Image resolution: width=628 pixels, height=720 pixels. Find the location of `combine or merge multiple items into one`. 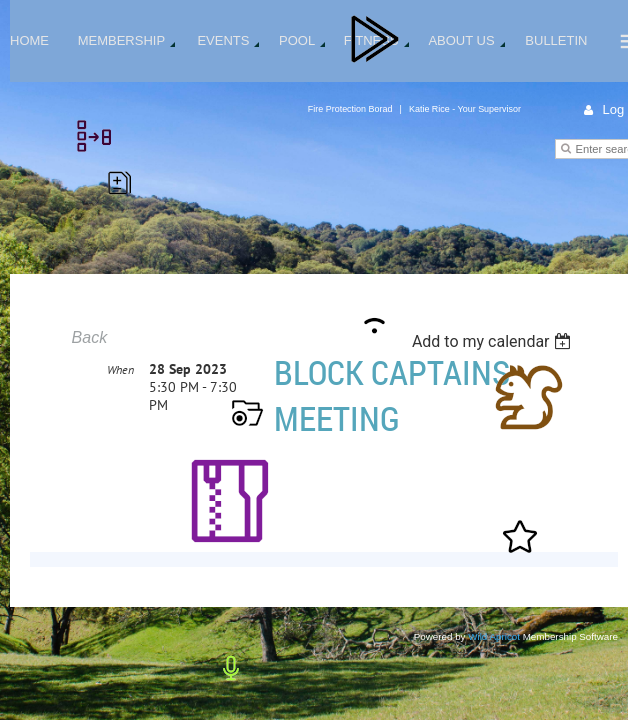

combine or merge multiple items into one is located at coordinates (93, 136).